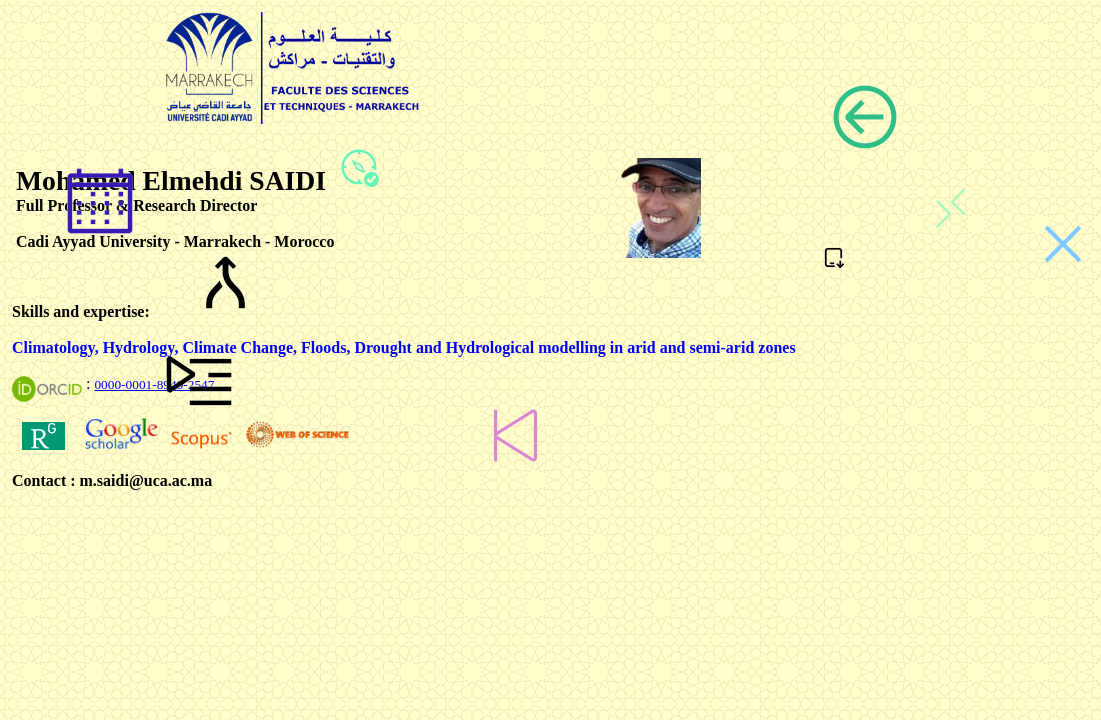 This screenshot has height=720, width=1101. Describe the element at coordinates (359, 167) in the screenshot. I see `active navigation or orientation mode` at that location.